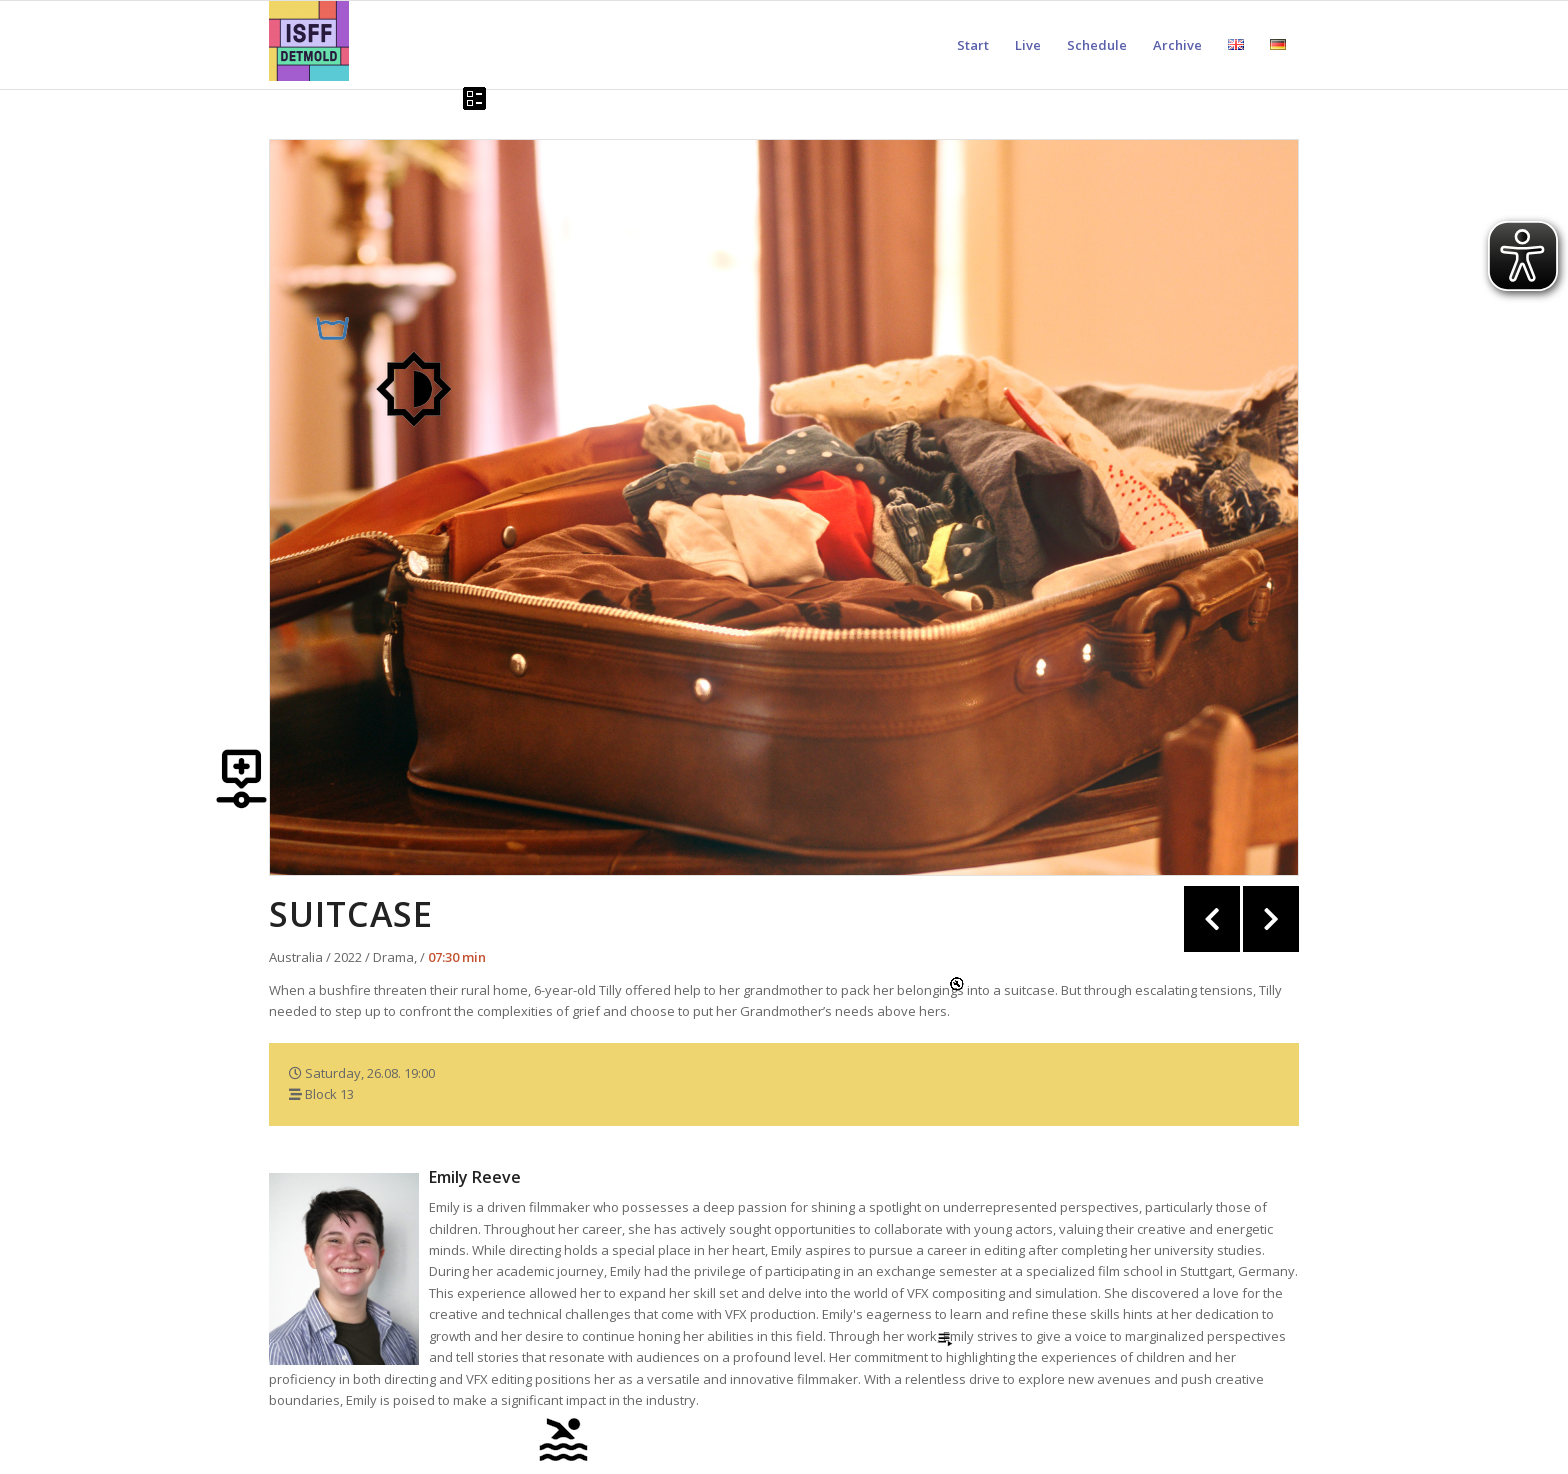 The height and width of the screenshot is (1474, 1568). What do you see at coordinates (414, 389) in the screenshot?
I see `adjust screen brightness settings` at bounding box center [414, 389].